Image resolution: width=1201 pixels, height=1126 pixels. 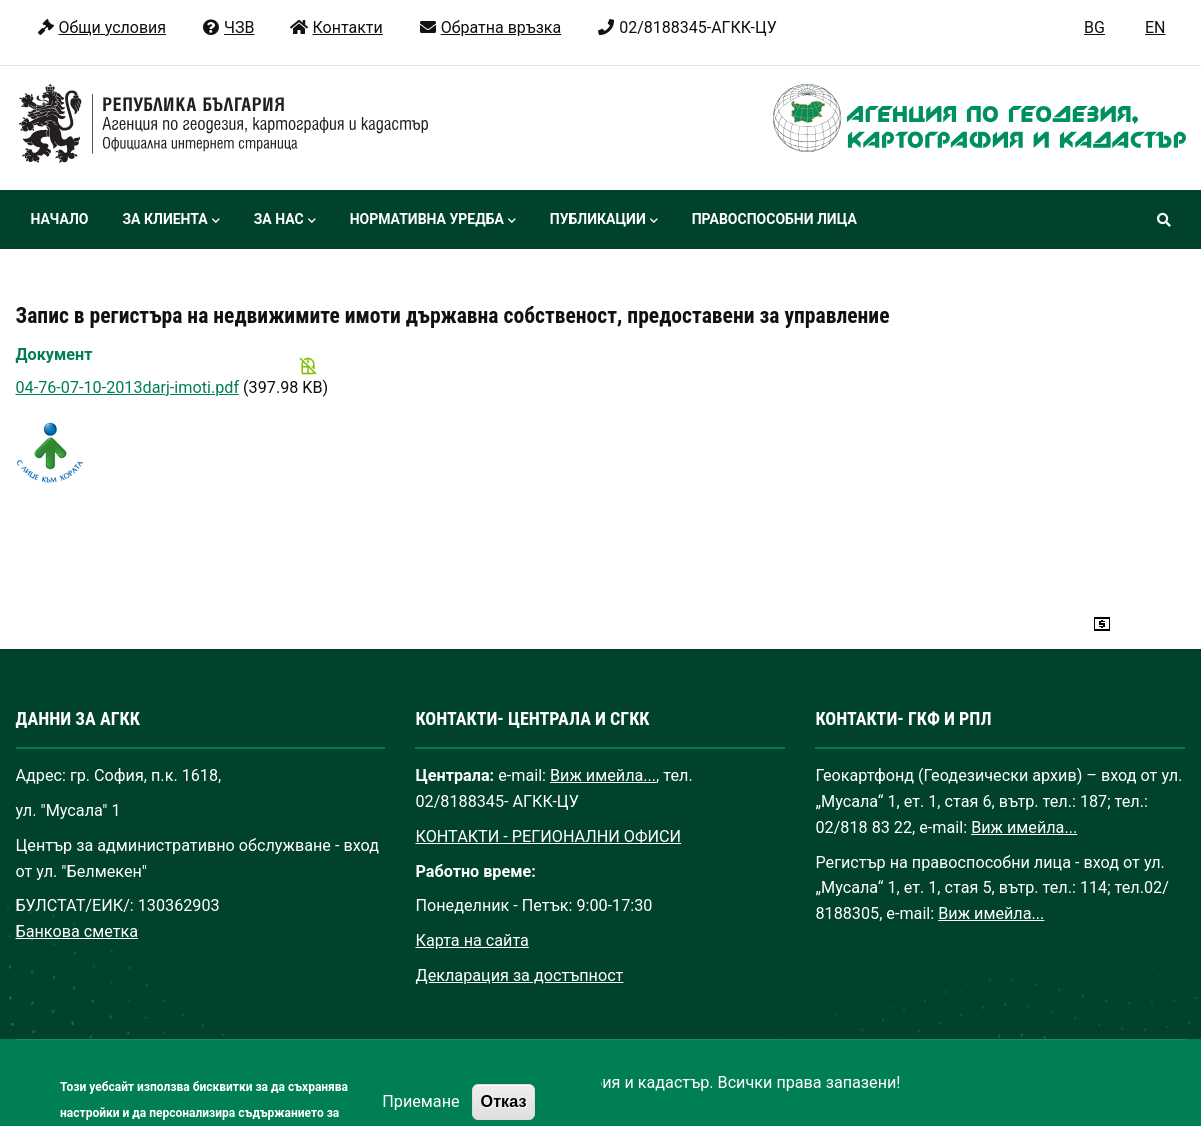 I want to click on find nearby ATMs or cash machines, so click(x=1102, y=624).